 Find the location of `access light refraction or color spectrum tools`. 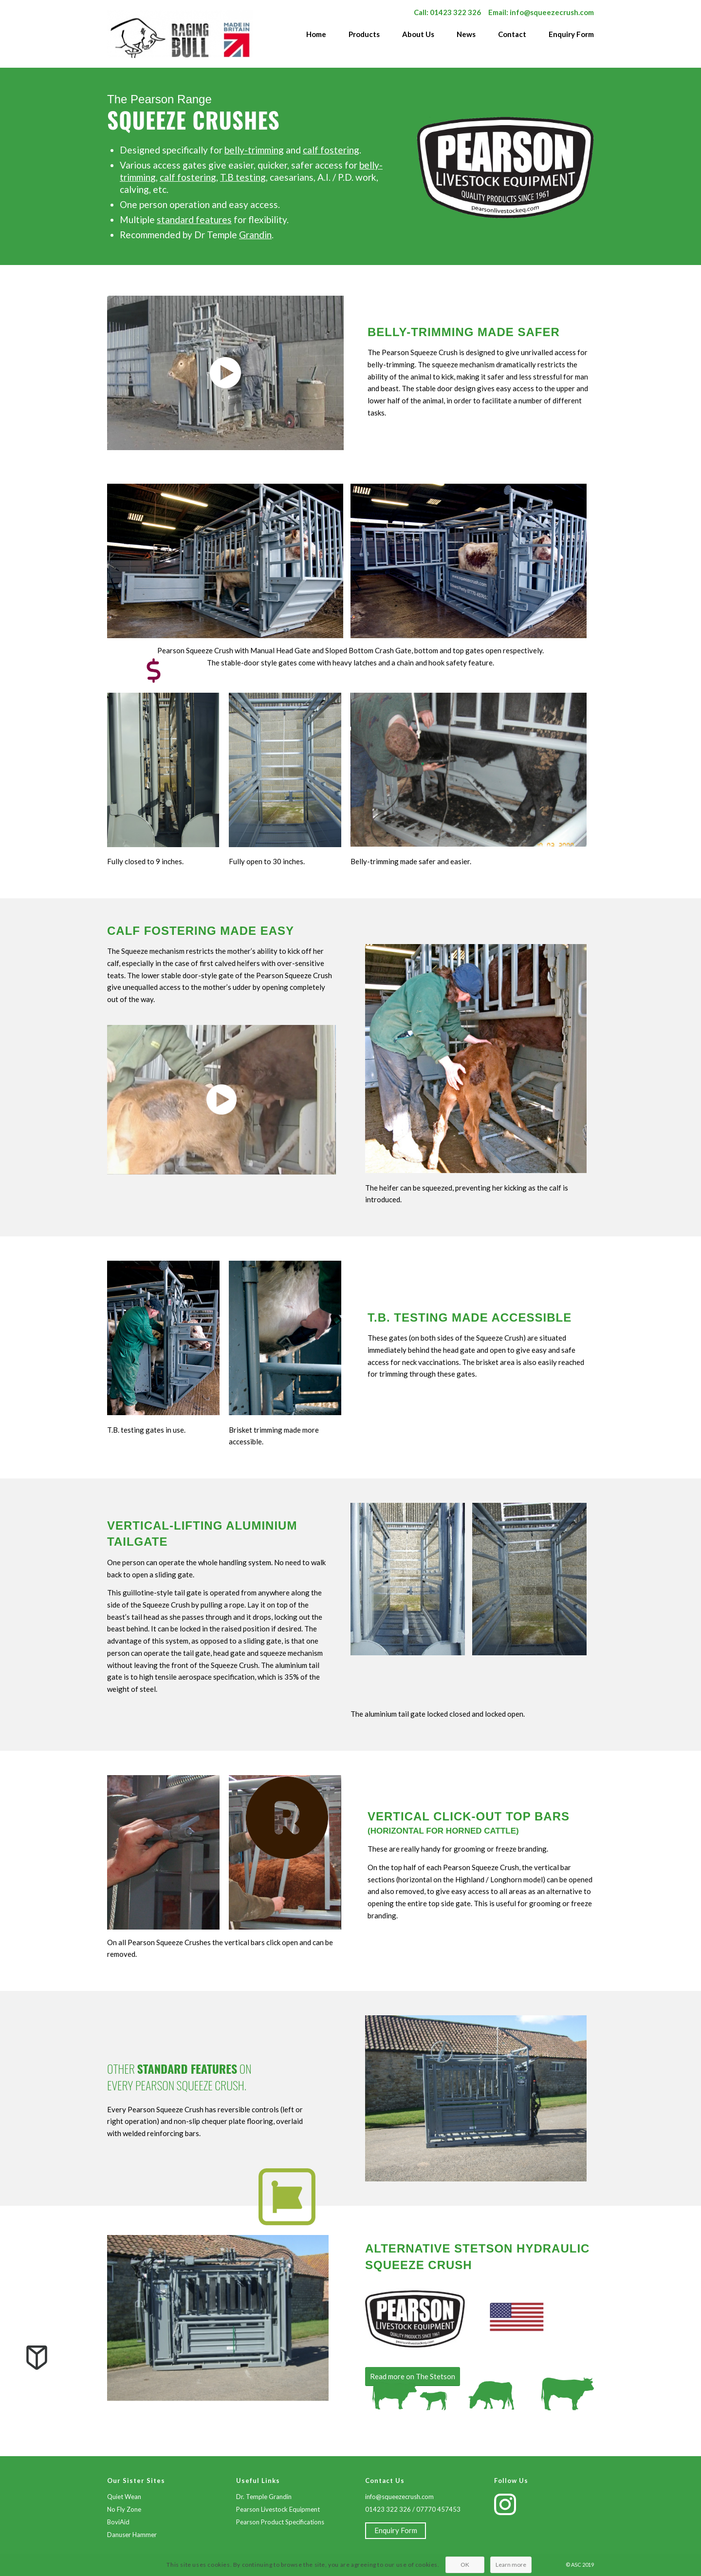

access light refraction or color spectrum tools is located at coordinates (37, 2357).